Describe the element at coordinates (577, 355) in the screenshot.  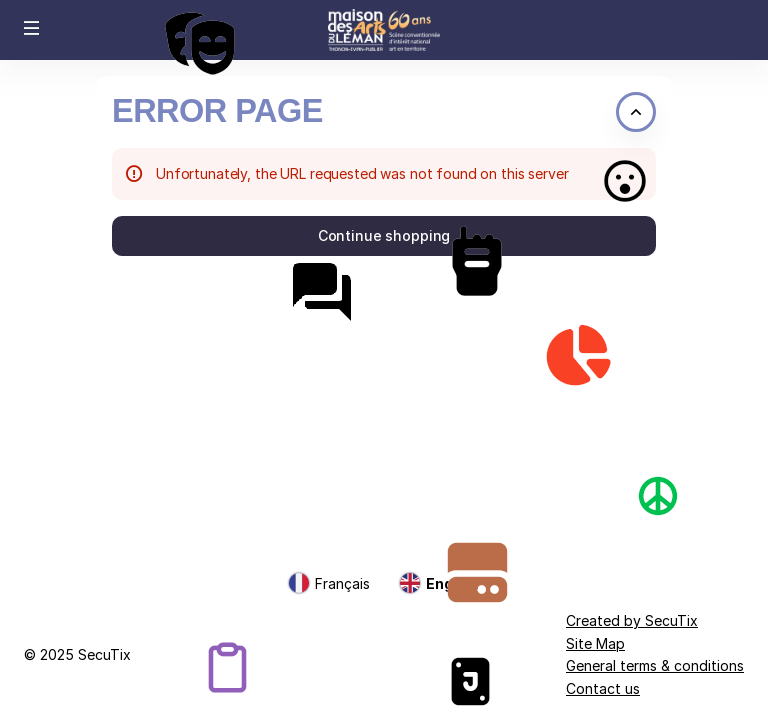
I see `view analytics or statistics` at that location.